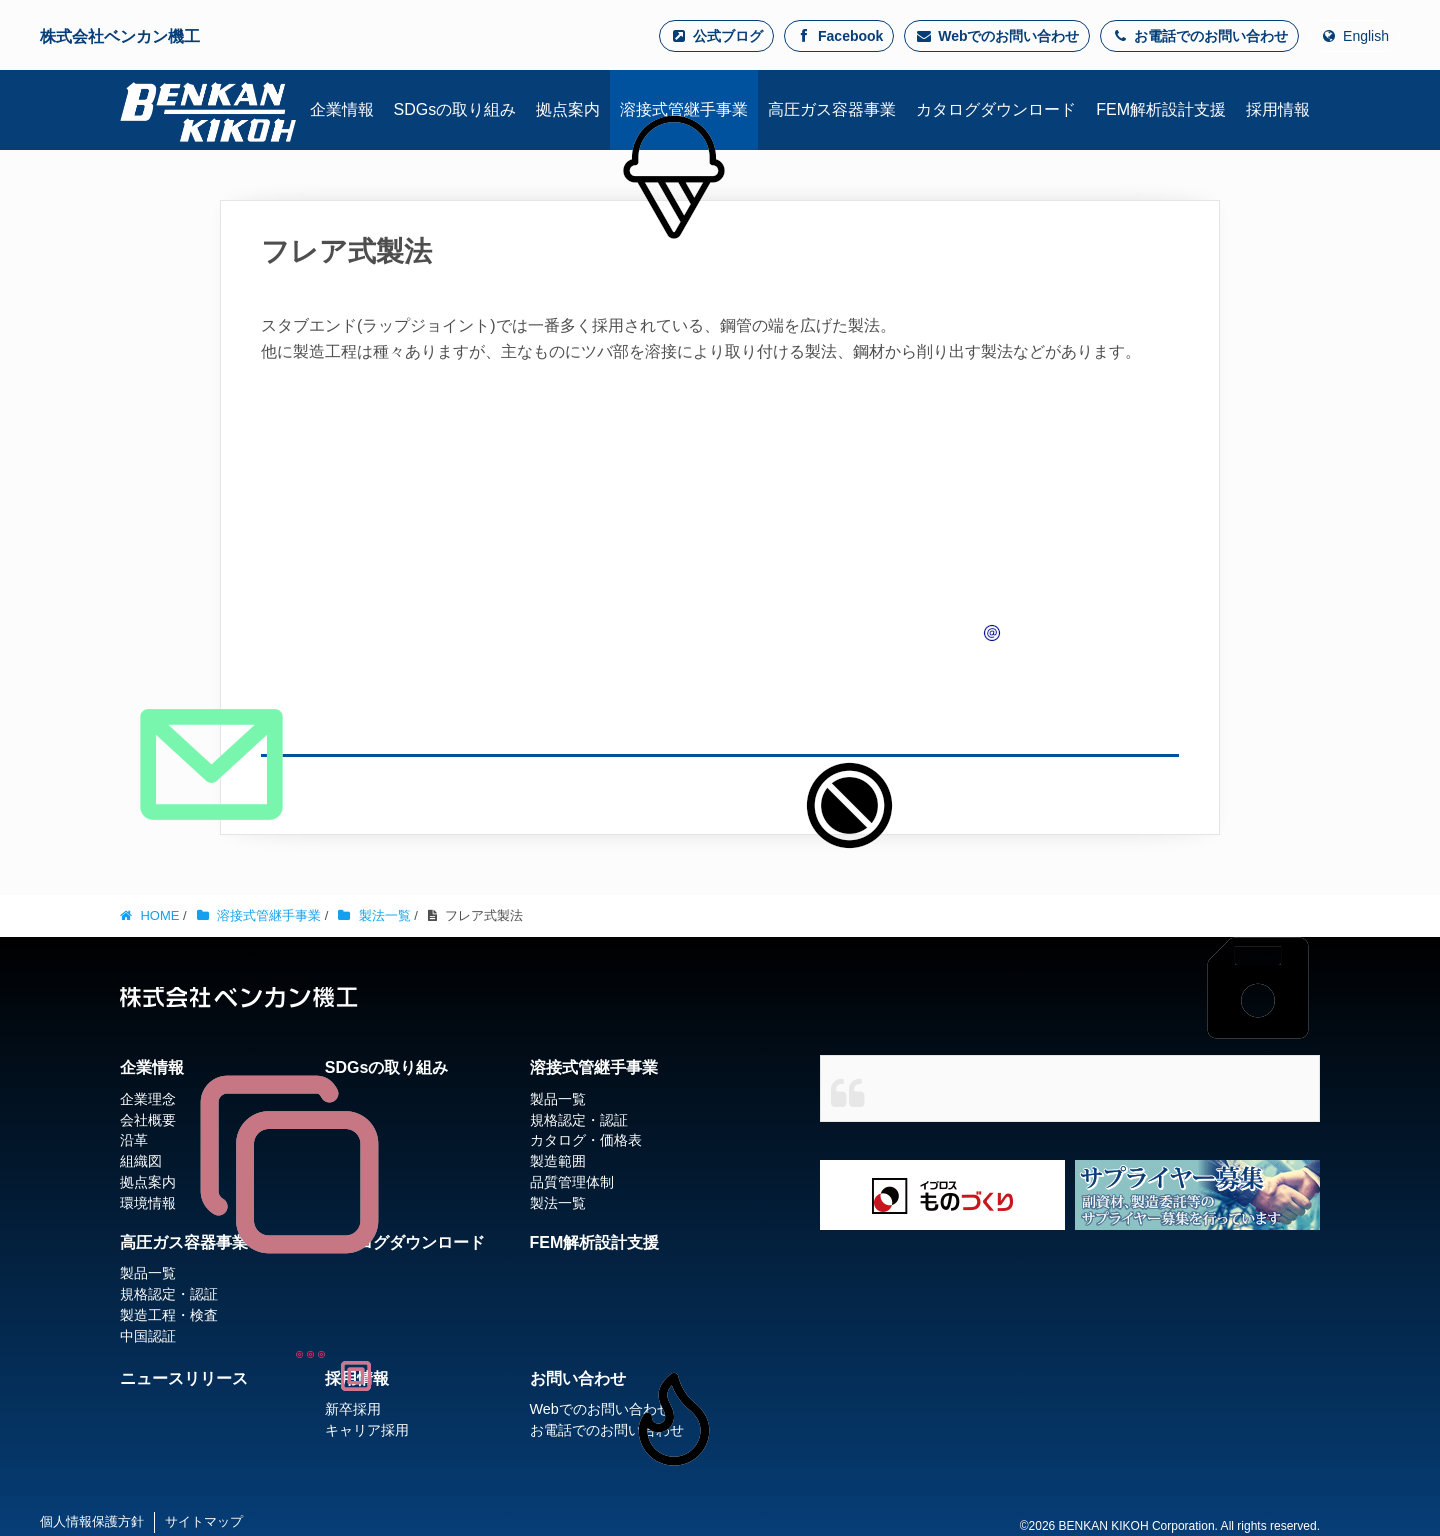 This screenshot has height=1536, width=1440. Describe the element at coordinates (992, 633) in the screenshot. I see `mention a user or tag someone` at that location.